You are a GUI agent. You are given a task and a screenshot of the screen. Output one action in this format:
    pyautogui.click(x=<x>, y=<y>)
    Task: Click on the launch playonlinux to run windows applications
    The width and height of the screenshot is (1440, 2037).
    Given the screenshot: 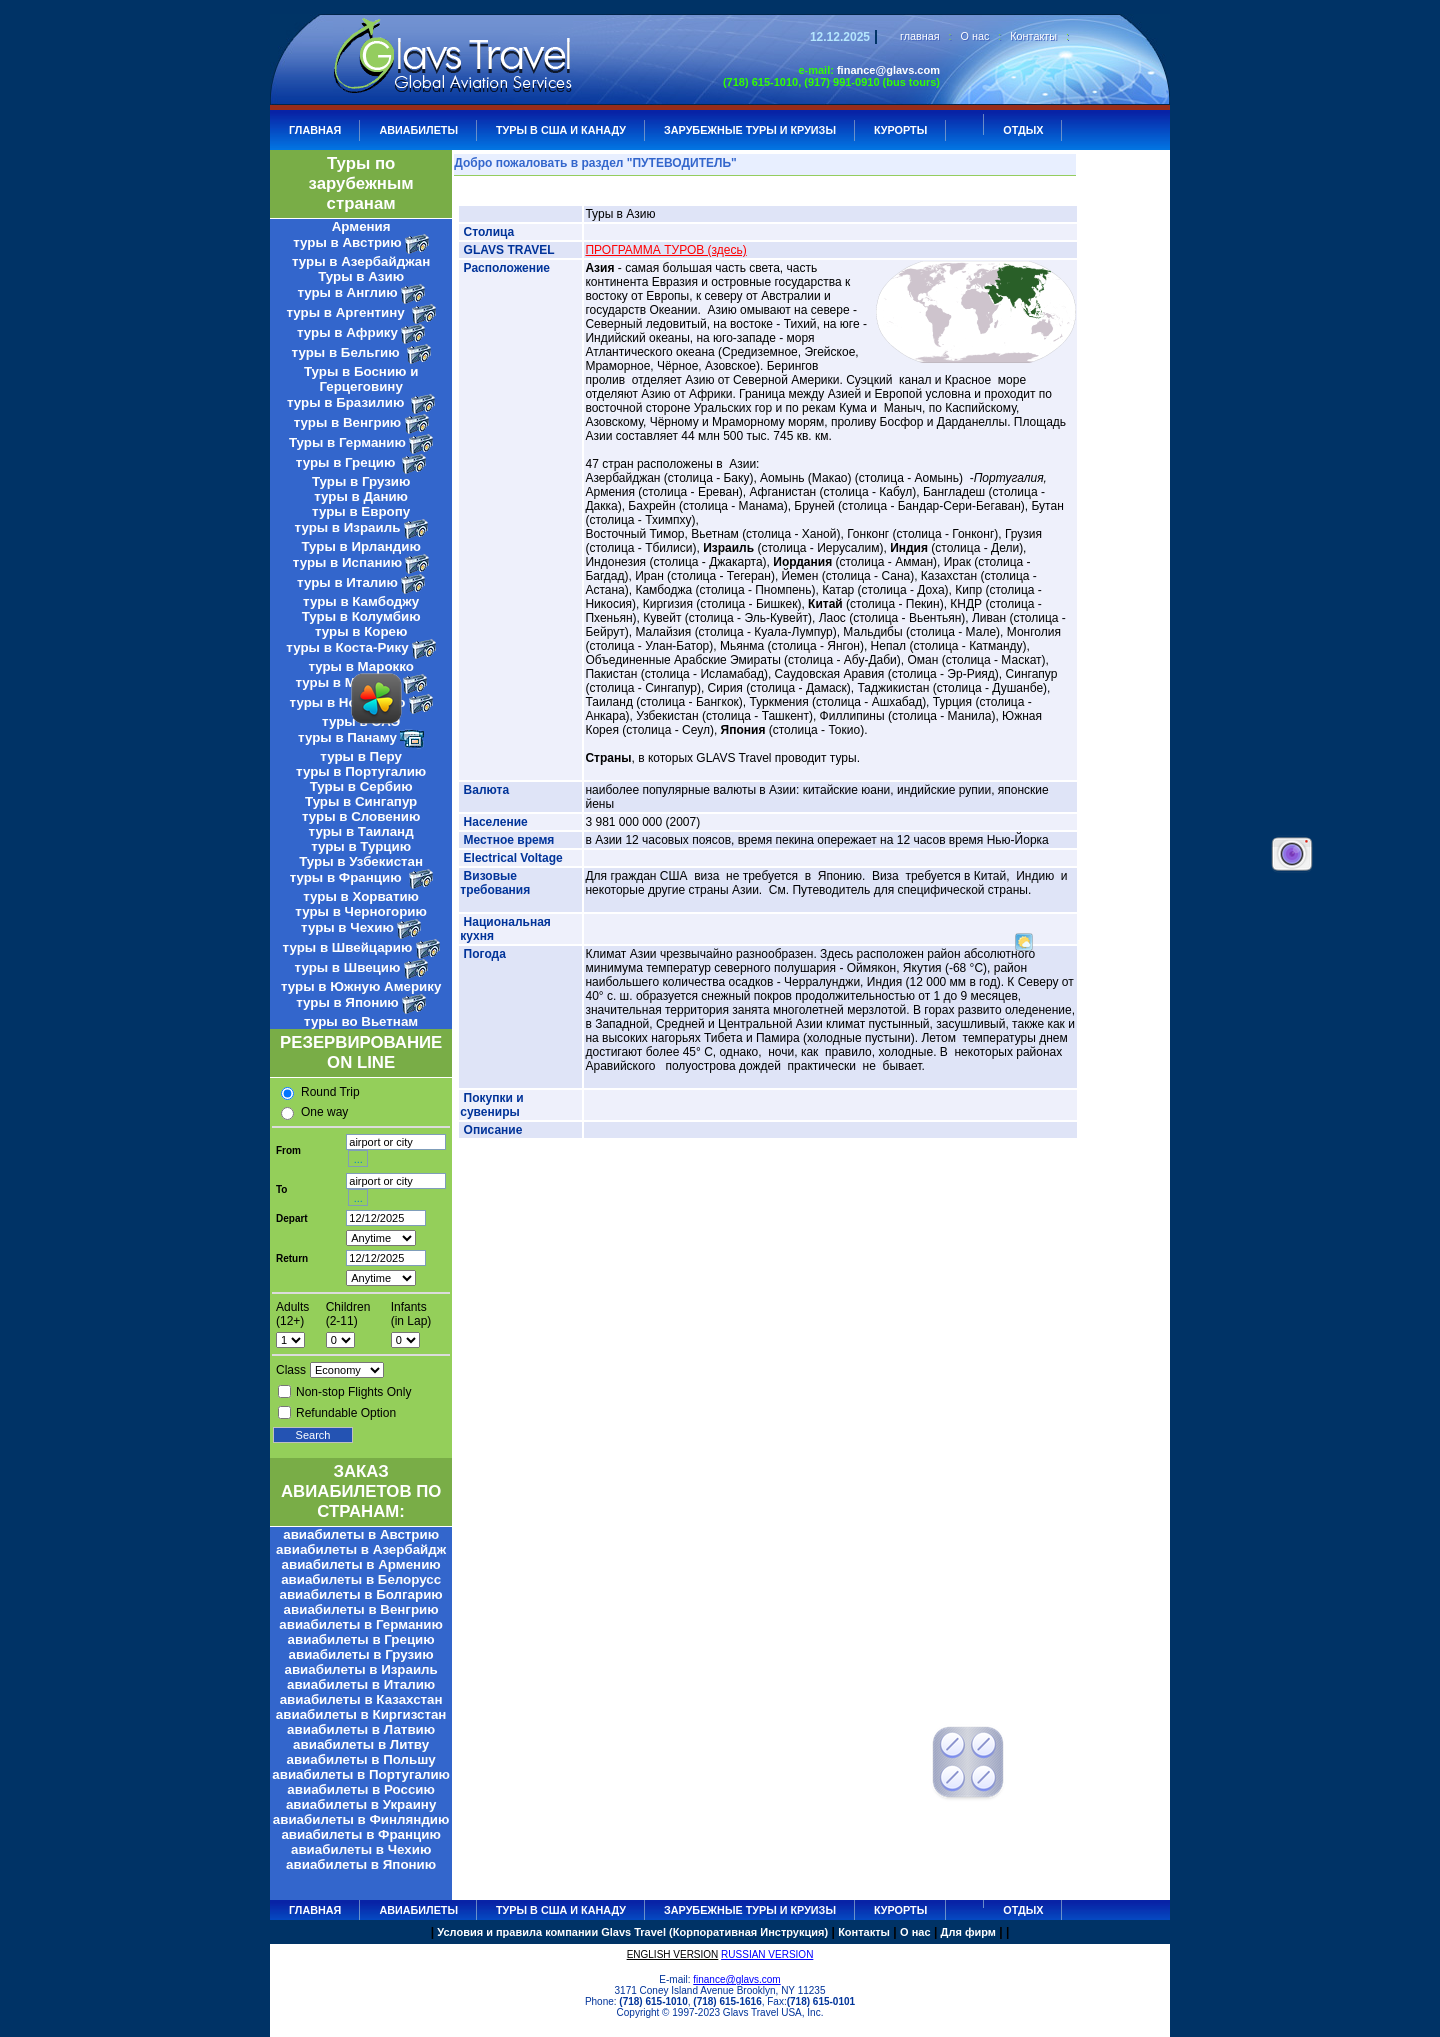 What is the action you would take?
    pyautogui.click(x=376, y=698)
    